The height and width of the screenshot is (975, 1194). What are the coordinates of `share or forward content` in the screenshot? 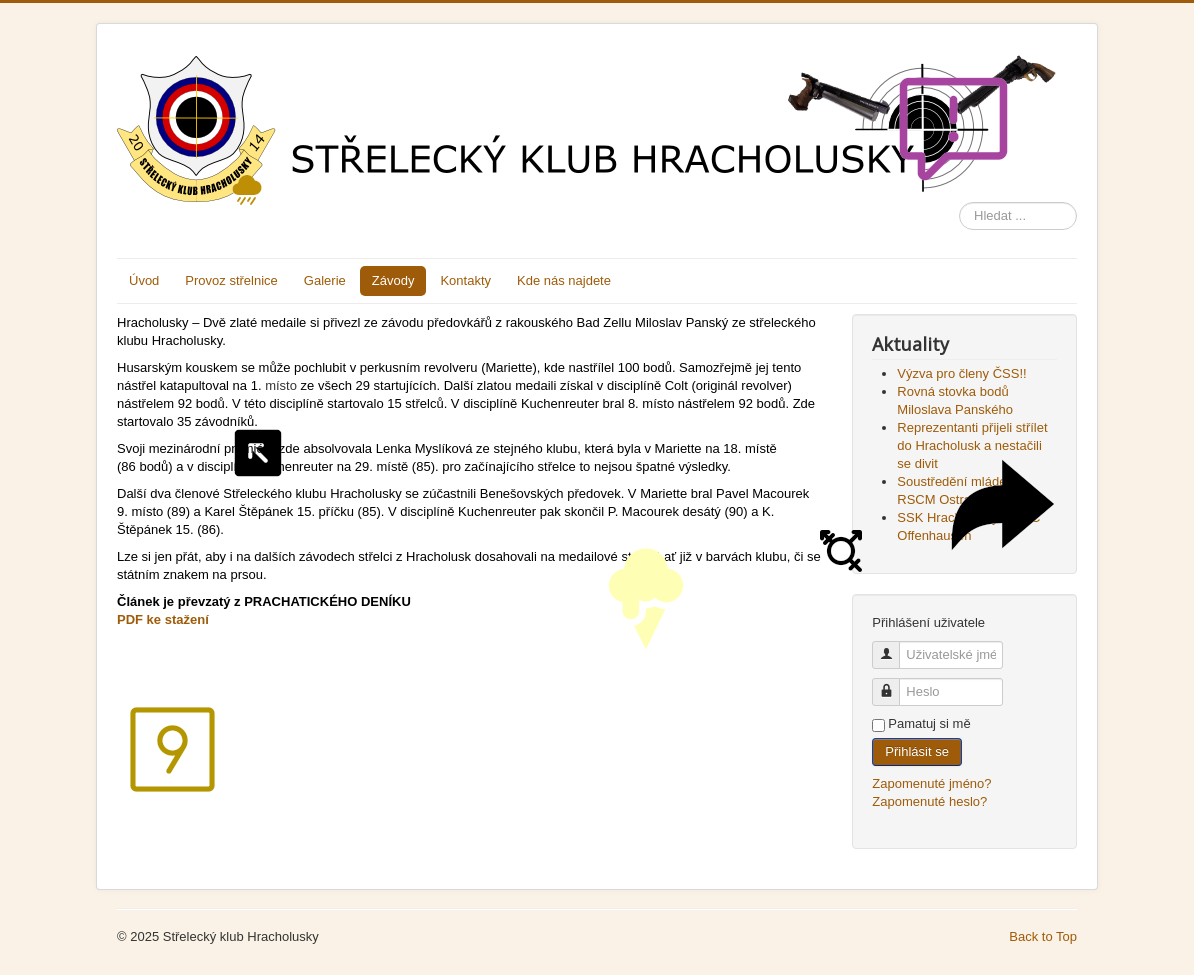 It's located at (1003, 505).